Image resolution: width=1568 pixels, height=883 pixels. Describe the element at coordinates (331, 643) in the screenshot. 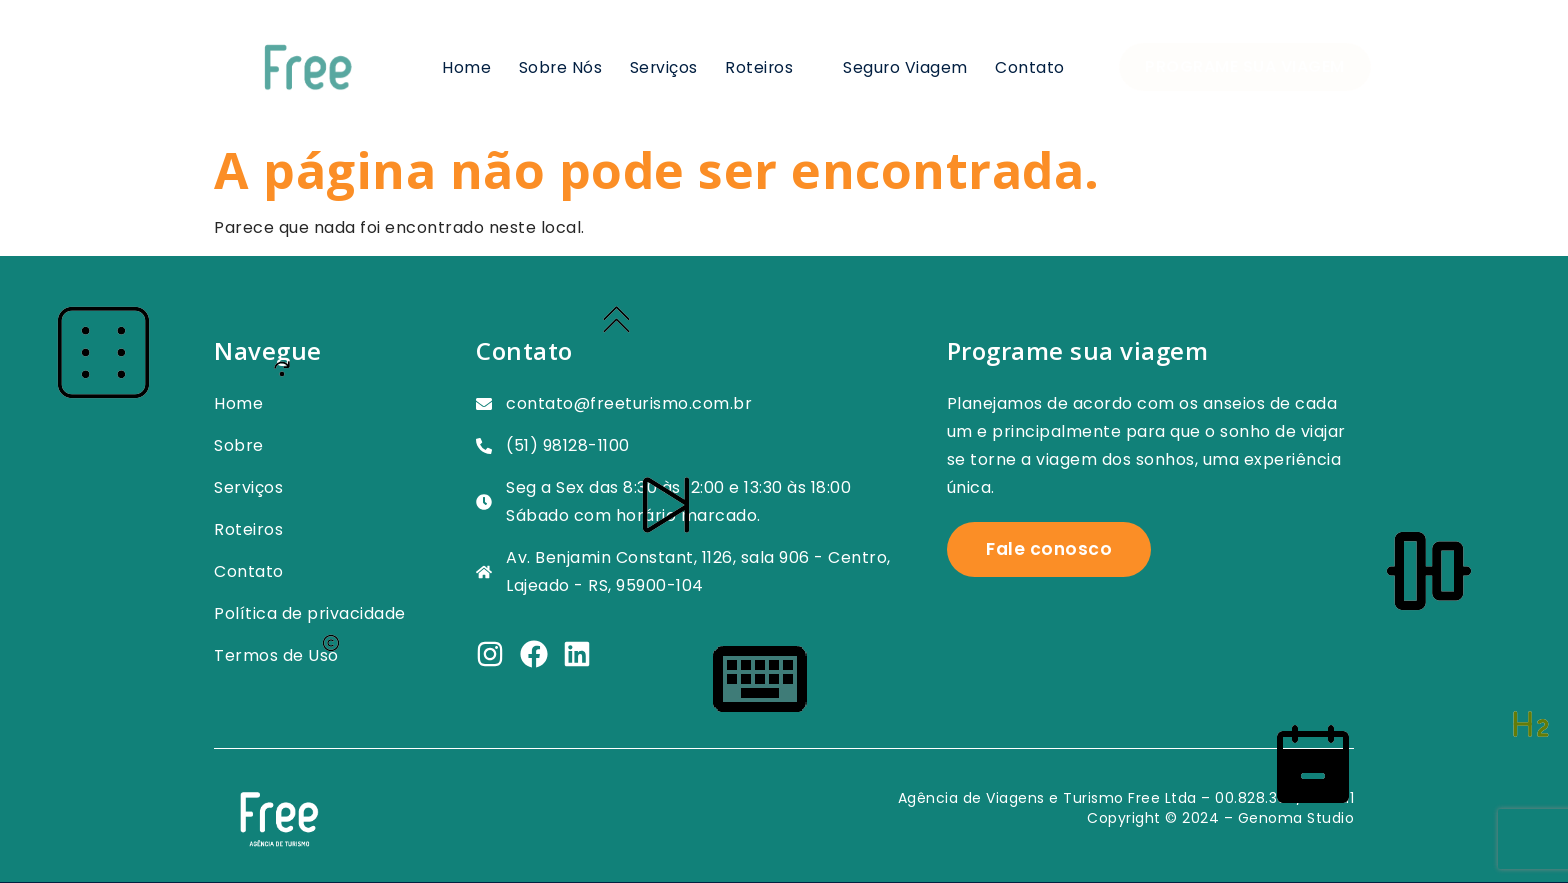

I see `indicates copyrighted content` at that location.